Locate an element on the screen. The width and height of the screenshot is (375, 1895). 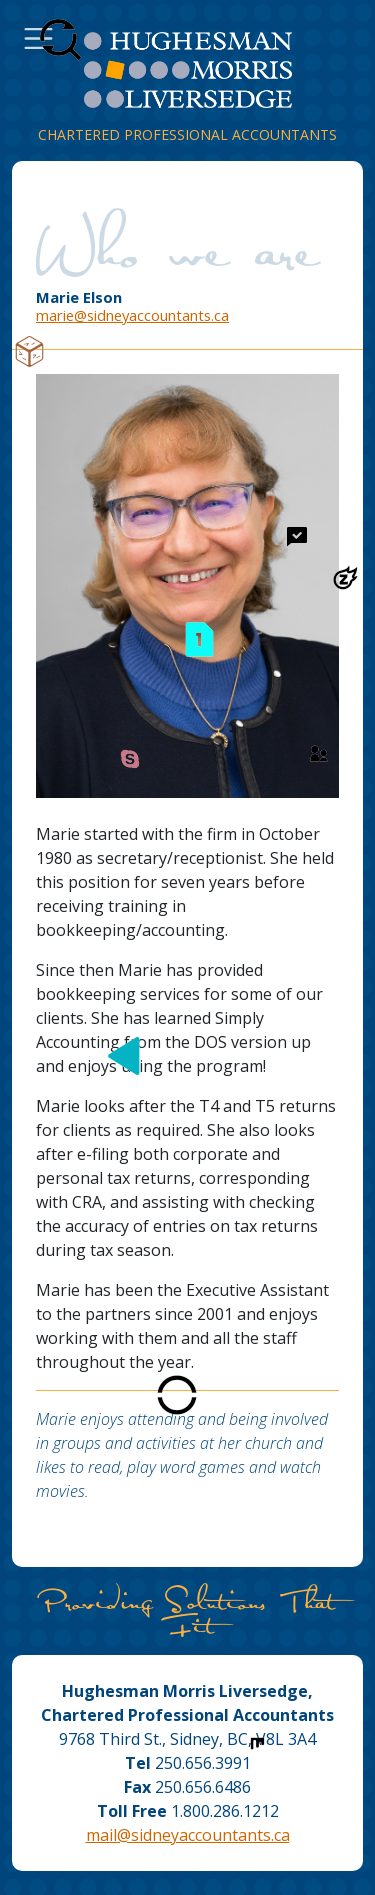
indicates primary SIM card slot (SIM 1) is located at coordinates (199, 639).